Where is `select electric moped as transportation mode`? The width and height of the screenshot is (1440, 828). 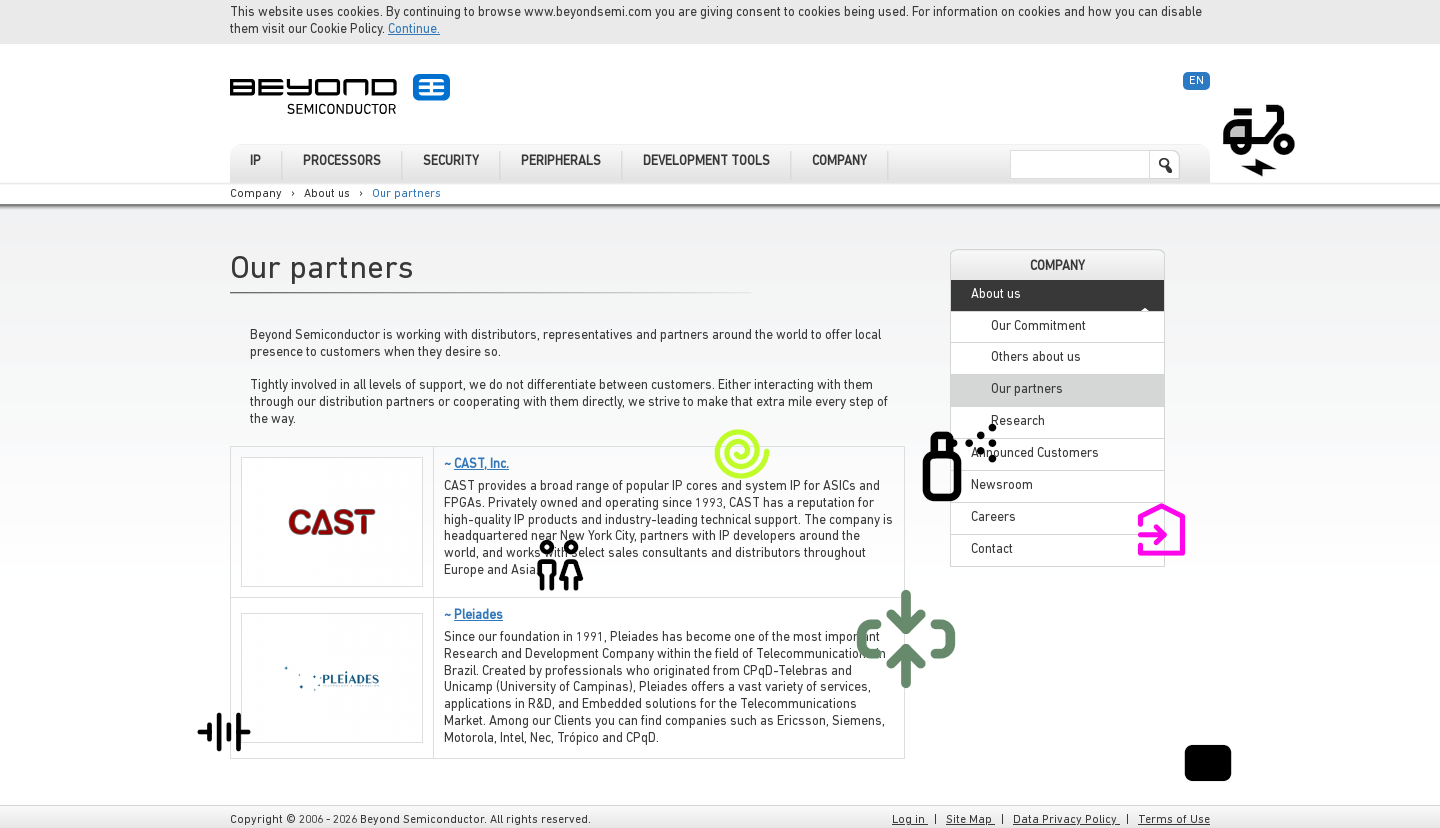 select electric moped as transportation mode is located at coordinates (1259, 137).